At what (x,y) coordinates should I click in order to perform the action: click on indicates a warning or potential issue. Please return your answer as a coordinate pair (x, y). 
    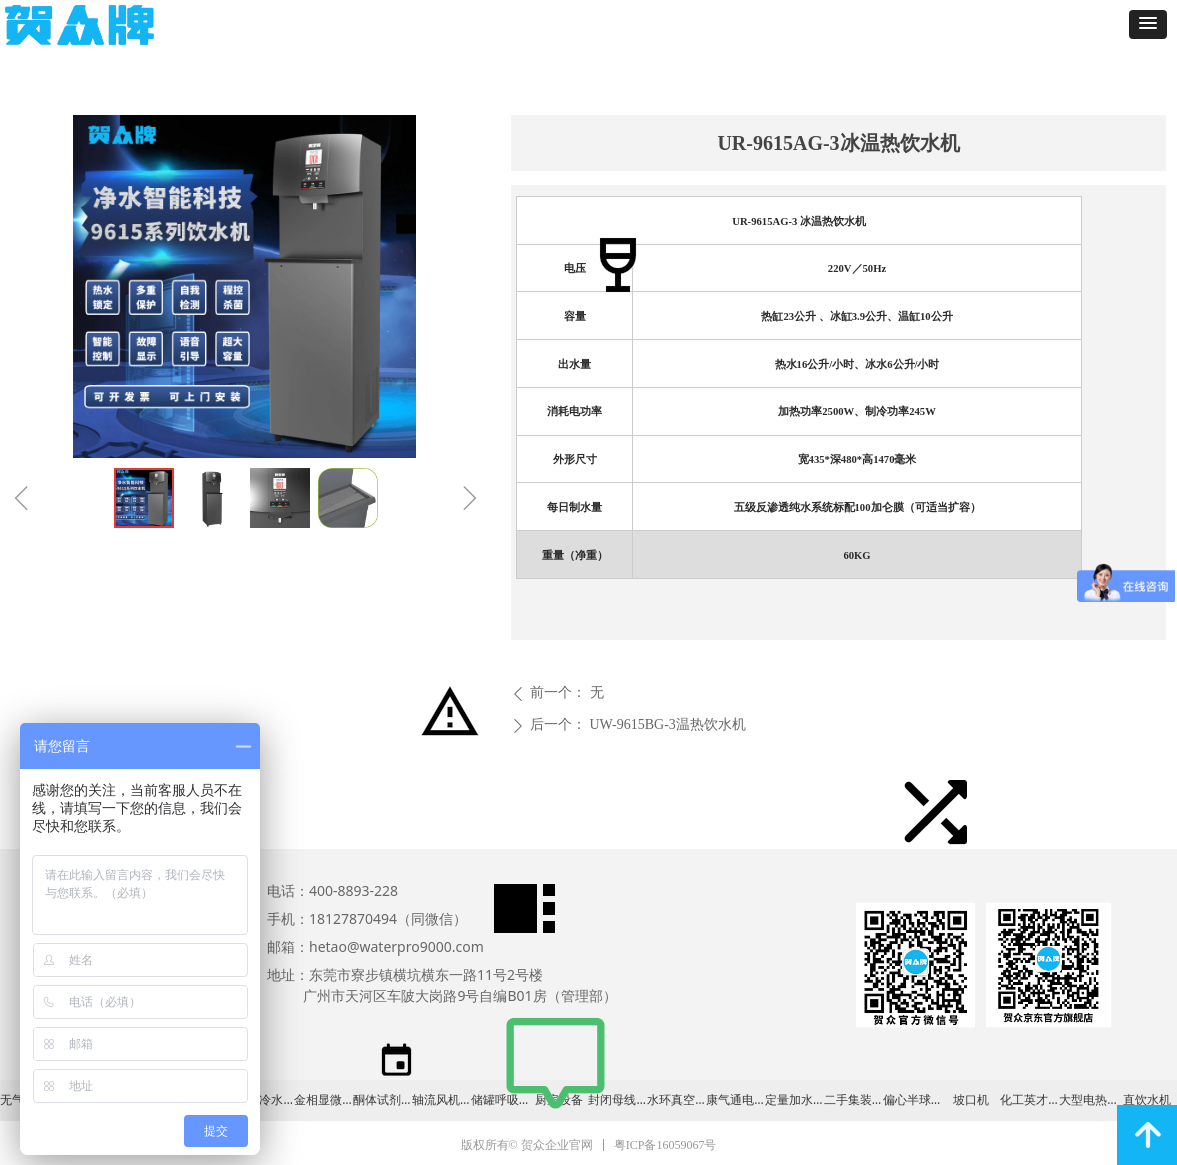
    Looking at the image, I should click on (450, 712).